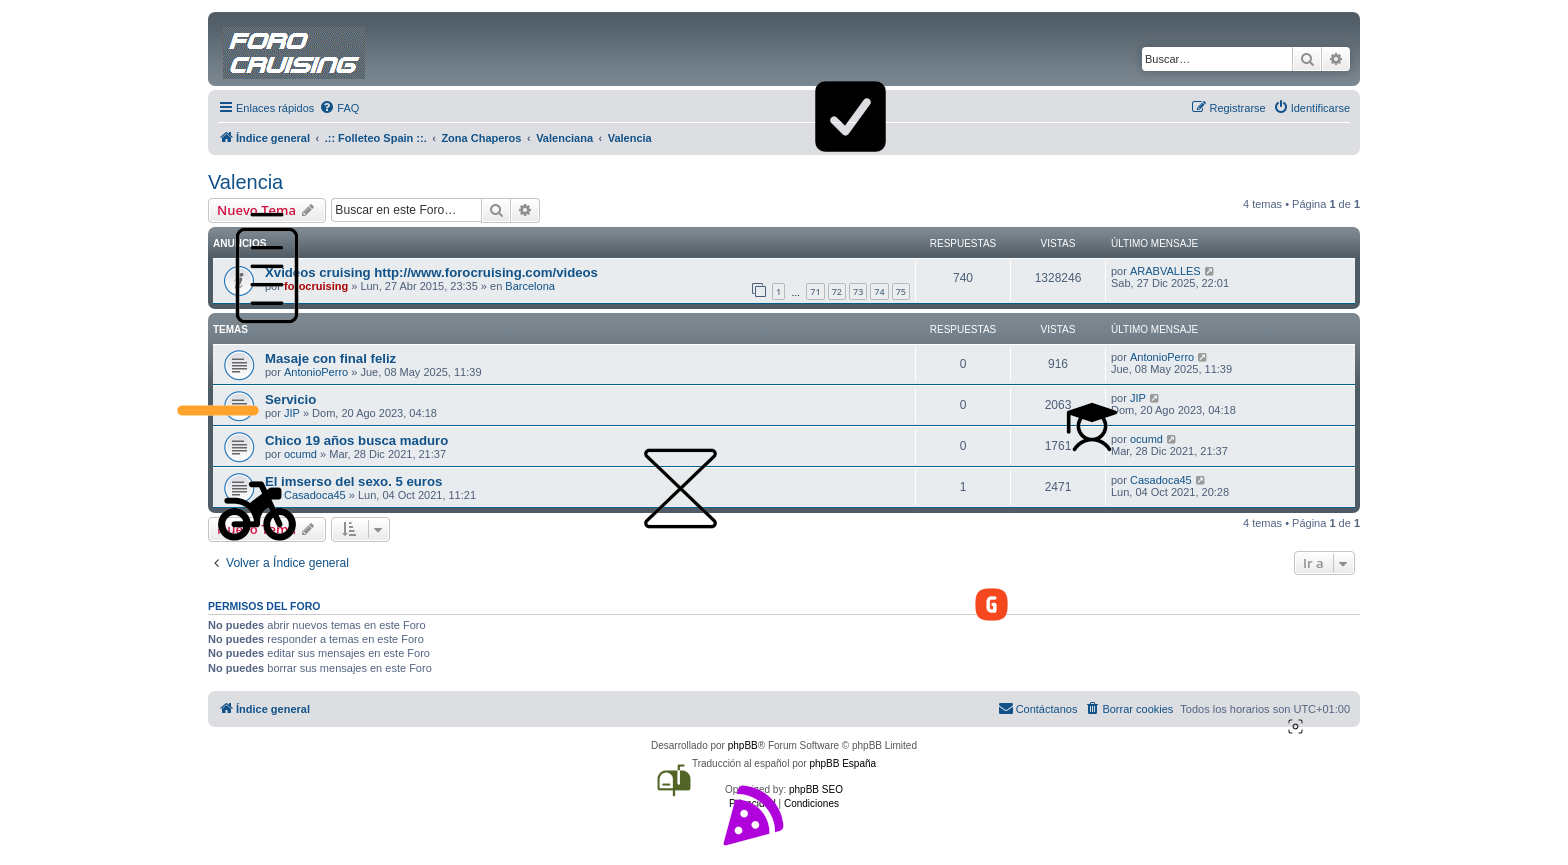  I want to click on browse food delivery options, so click(753, 815).